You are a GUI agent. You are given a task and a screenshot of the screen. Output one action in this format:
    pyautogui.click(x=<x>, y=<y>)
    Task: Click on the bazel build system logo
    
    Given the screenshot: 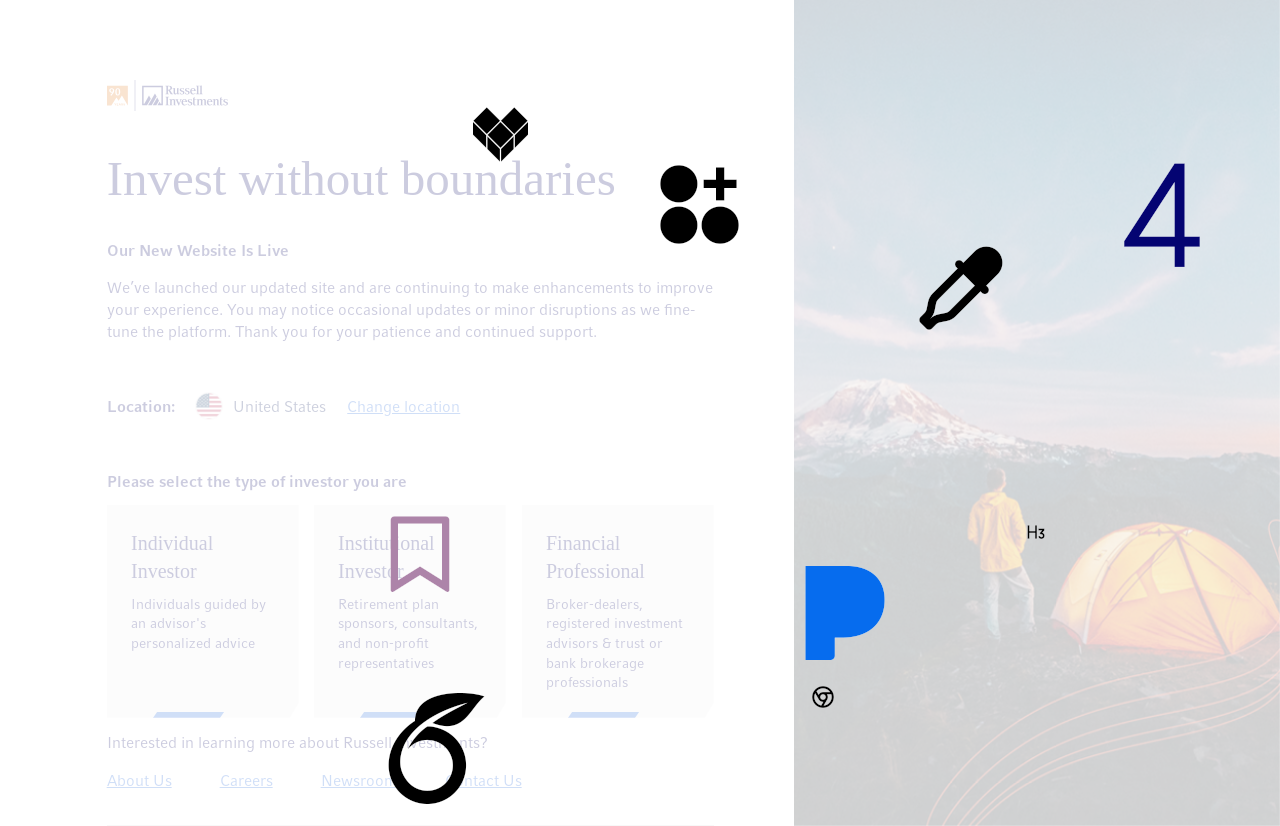 What is the action you would take?
    pyautogui.click(x=500, y=134)
    